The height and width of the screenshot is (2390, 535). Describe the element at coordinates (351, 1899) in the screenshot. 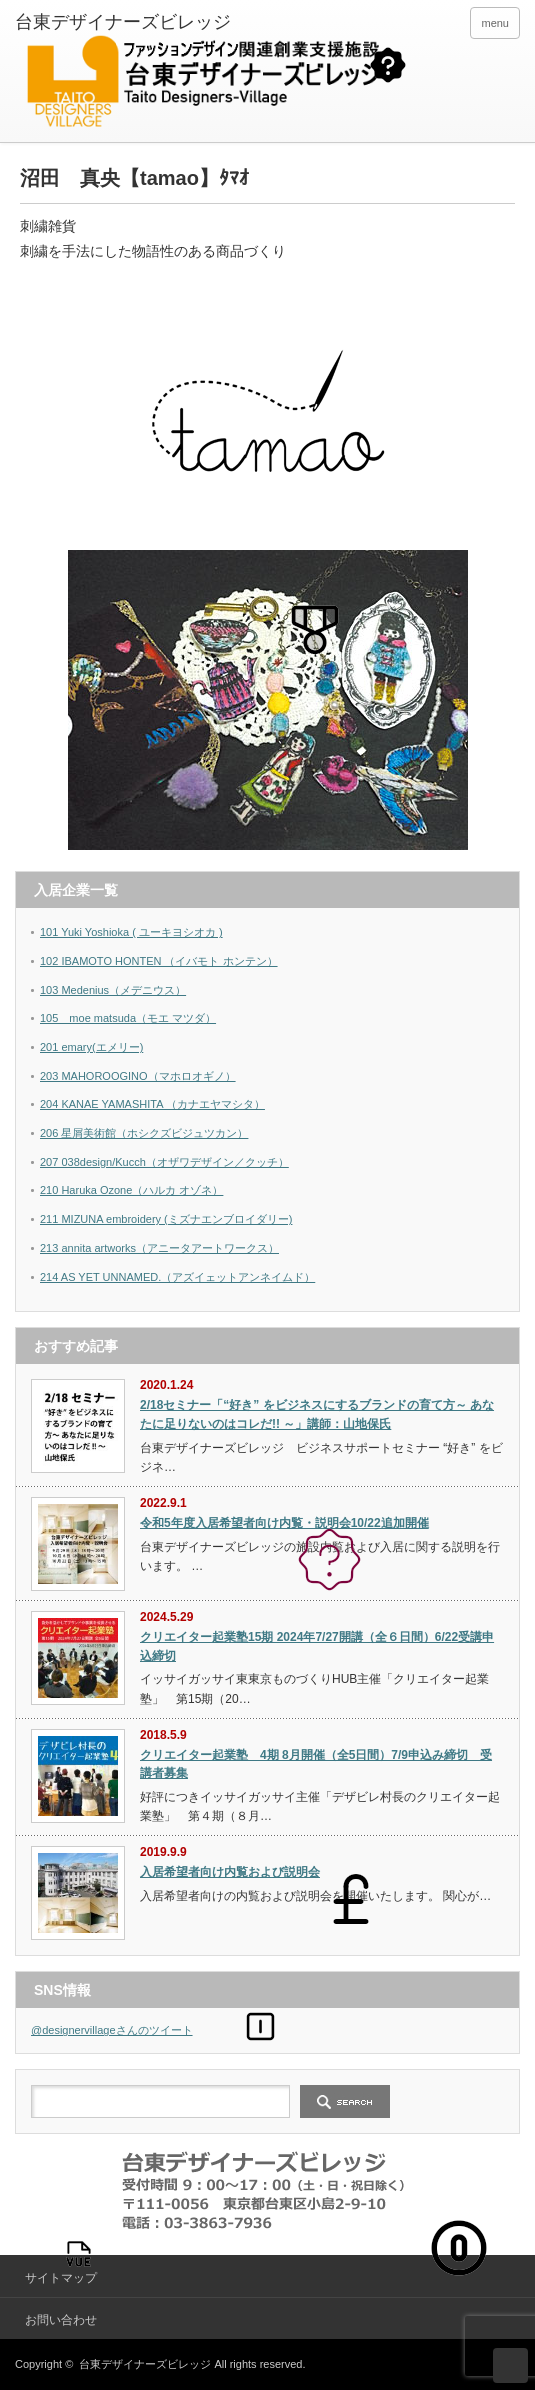

I see `view pricing in British pounds` at that location.